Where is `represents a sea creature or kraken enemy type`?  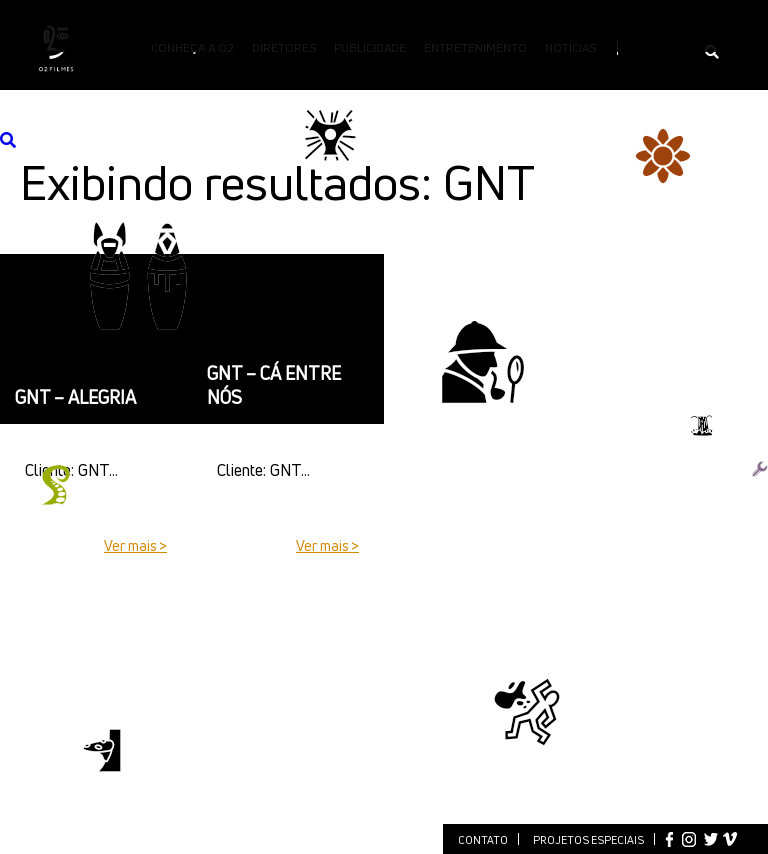 represents a sea creature or kraken enemy type is located at coordinates (55, 485).